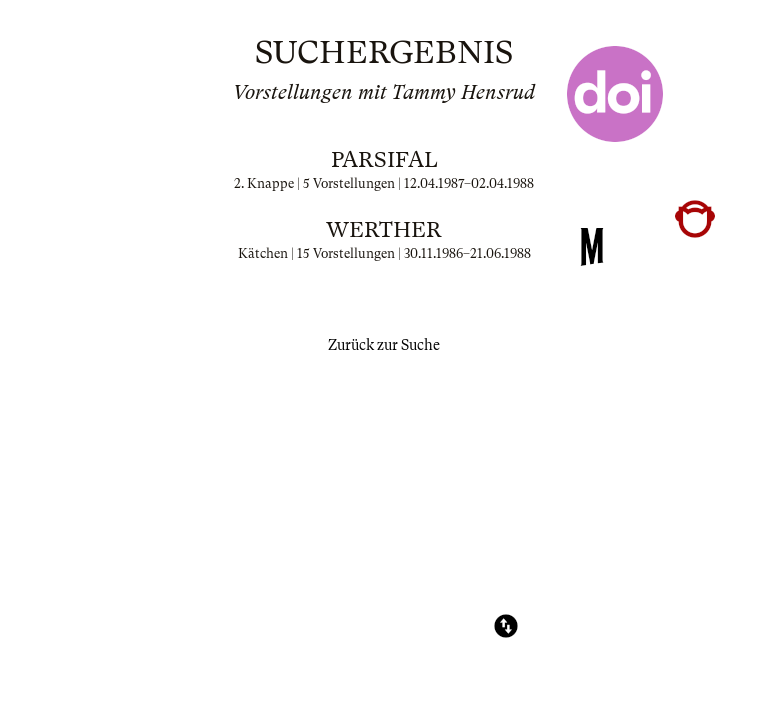  Describe the element at coordinates (695, 219) in the screenshot. I see `open the Napster music streaming app` at that location.